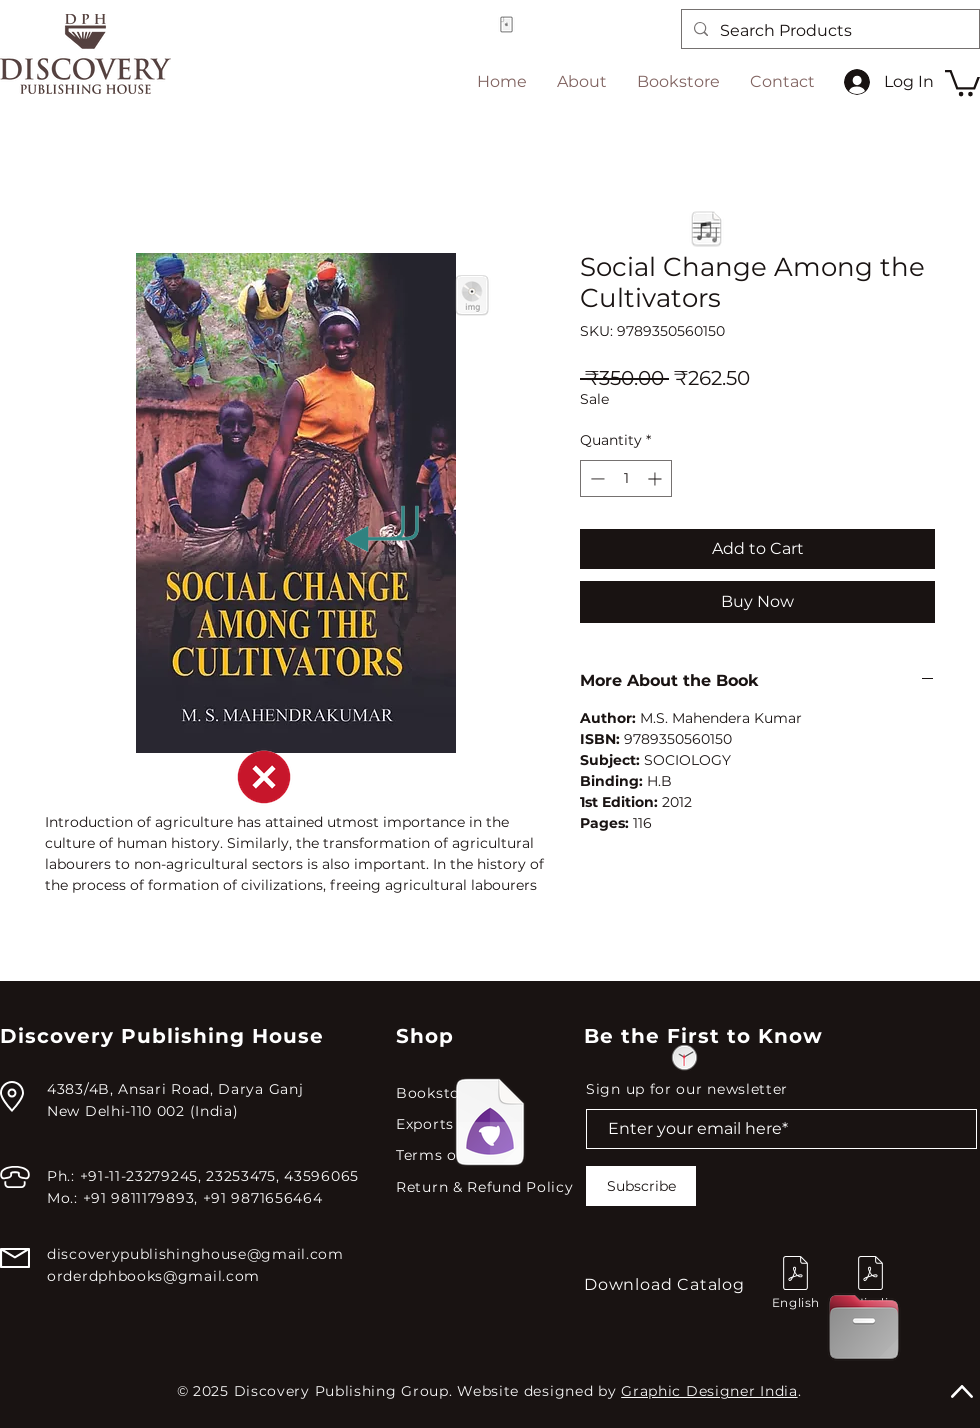  What do you see at coordinates (684, 1057) in the screenshot?
I see `open date and time settings` at bounding box center [684, 1057].